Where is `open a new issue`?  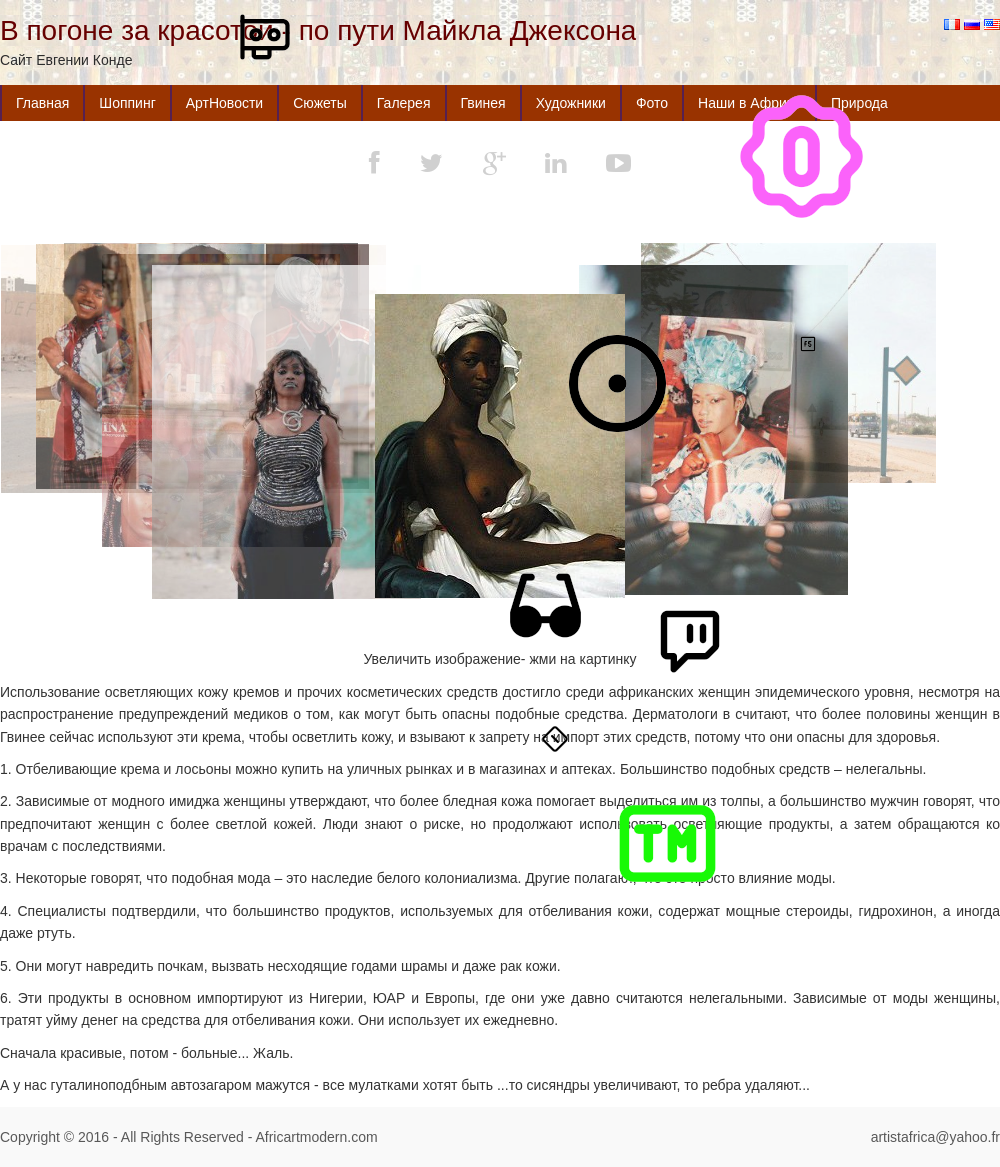 open a new issue is located at coordinates (617, 383).